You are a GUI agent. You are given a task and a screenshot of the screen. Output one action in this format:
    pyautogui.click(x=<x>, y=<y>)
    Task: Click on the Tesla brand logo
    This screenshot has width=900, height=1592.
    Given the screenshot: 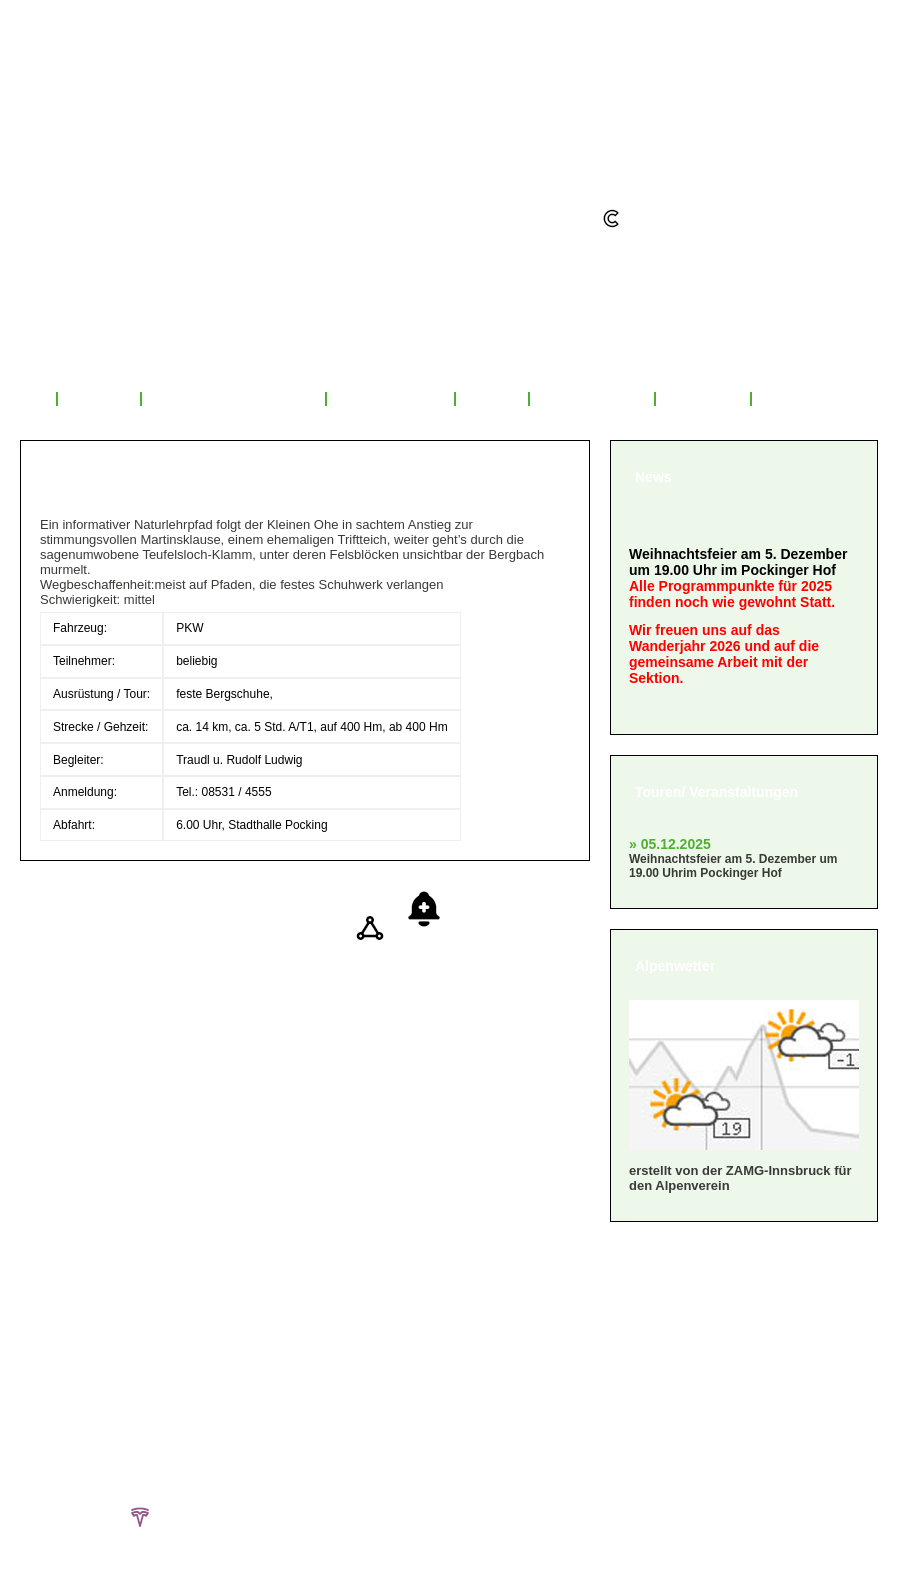 What is the action you would take?
    pyautogui.click(x=140, y=1517)
    